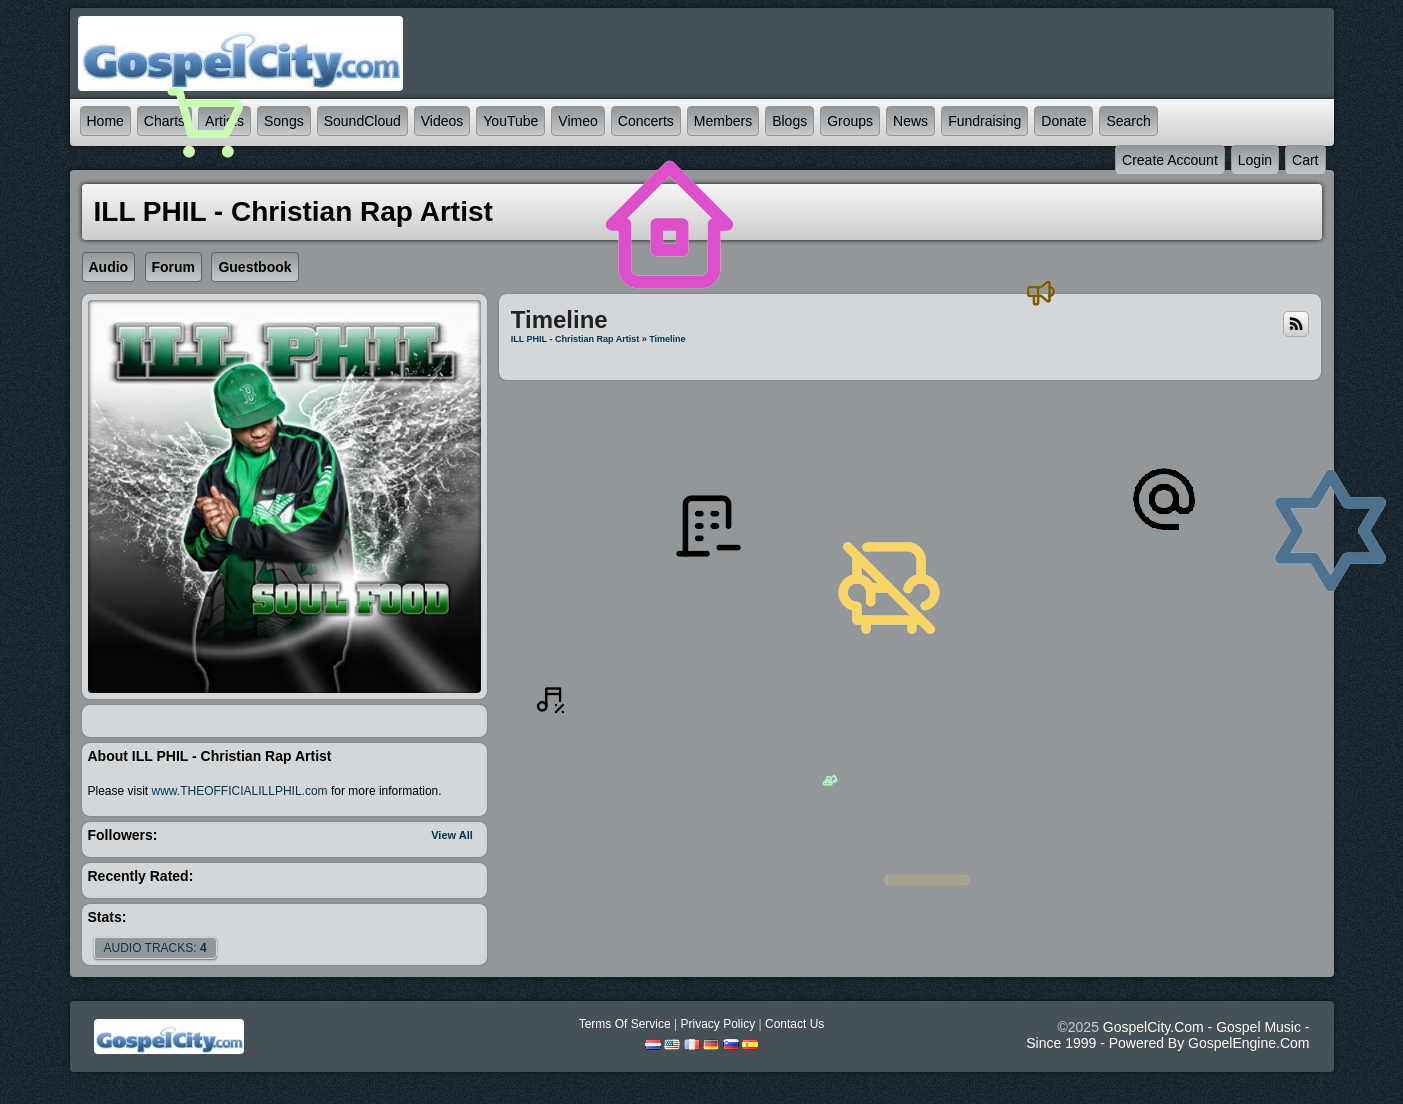 The width and height of the screenshot is (1403, 1104). What do you see at coordinates (889, 588) in the screenshot?
I see `seating unavailable or disabled` at bounding box center [889, 588].